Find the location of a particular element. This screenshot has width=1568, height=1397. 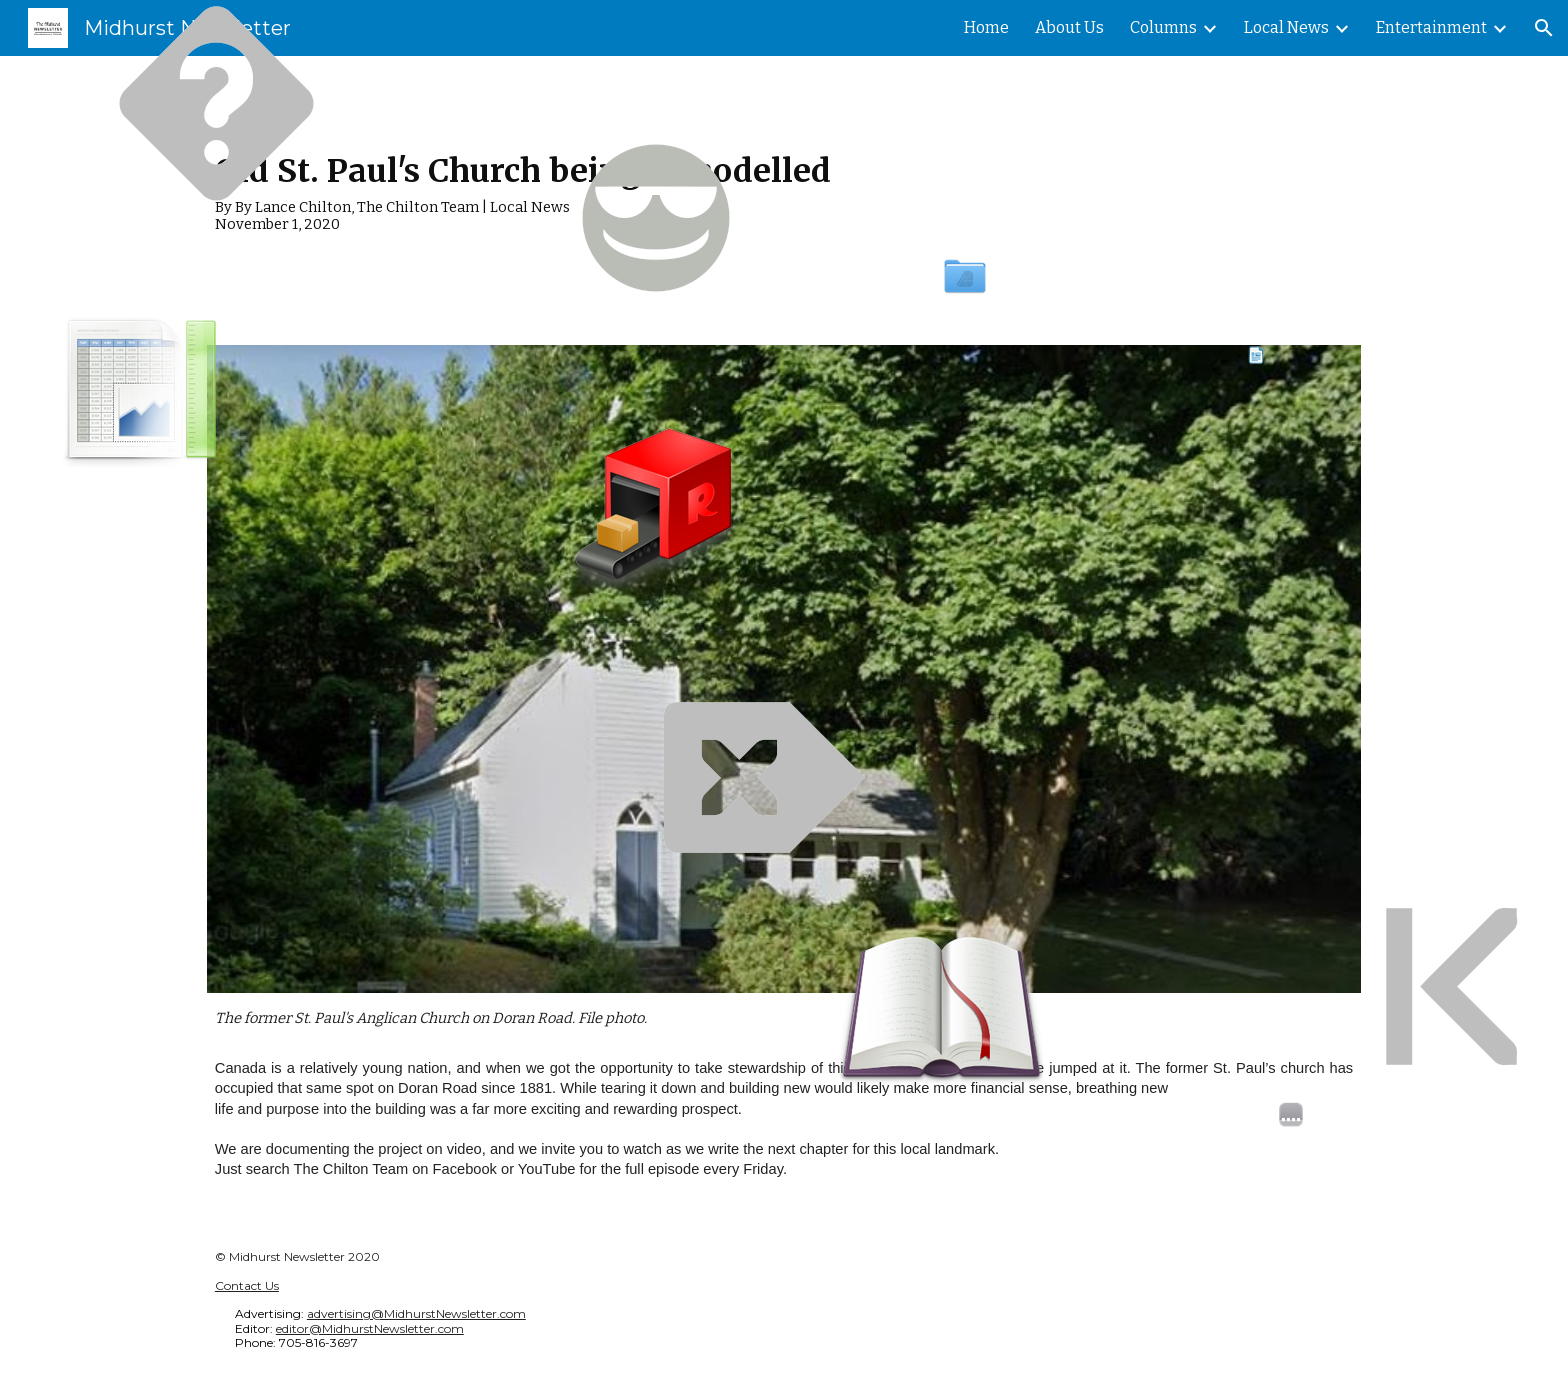

go to the first item in a list or sequence is located at coordinates (1451, 986).